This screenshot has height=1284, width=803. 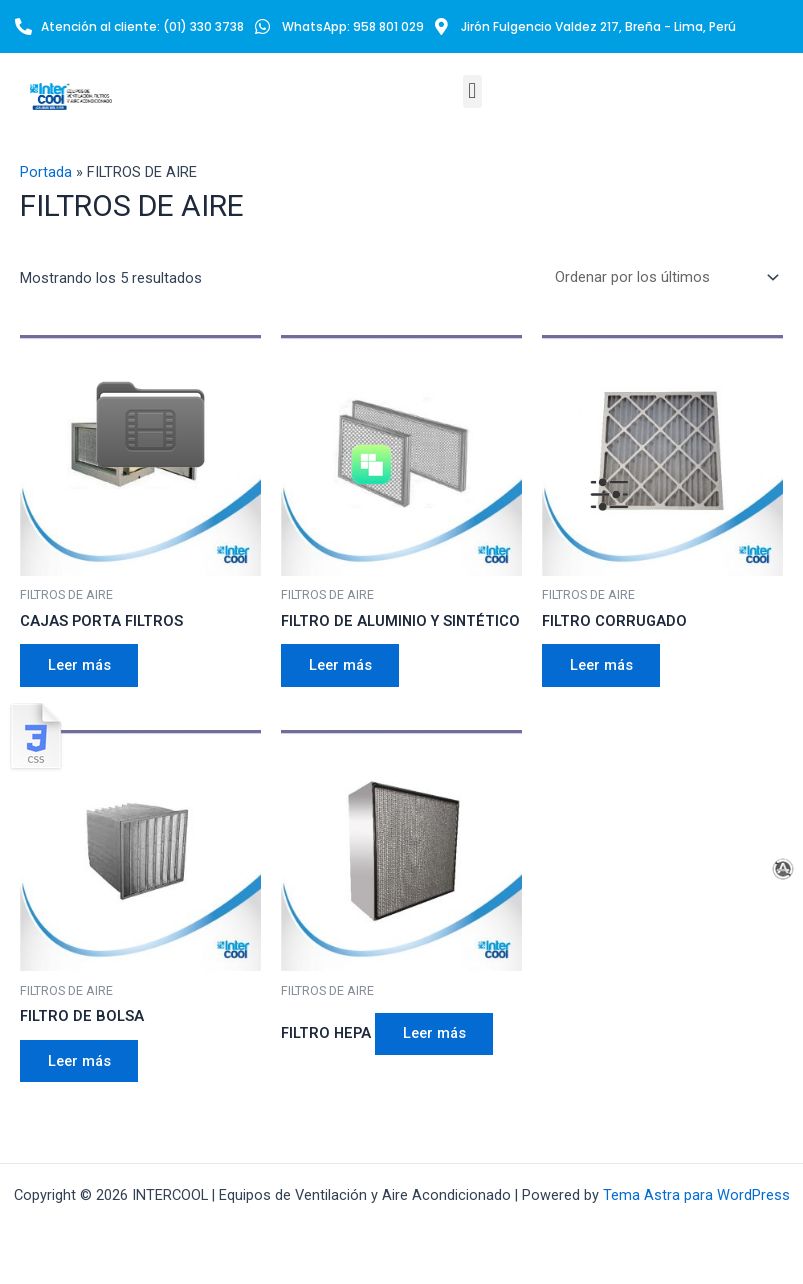 What do you see at coordinates (150, 424) in the screenshot?
I see `open your videos folder` at bounding box center [150, 424].